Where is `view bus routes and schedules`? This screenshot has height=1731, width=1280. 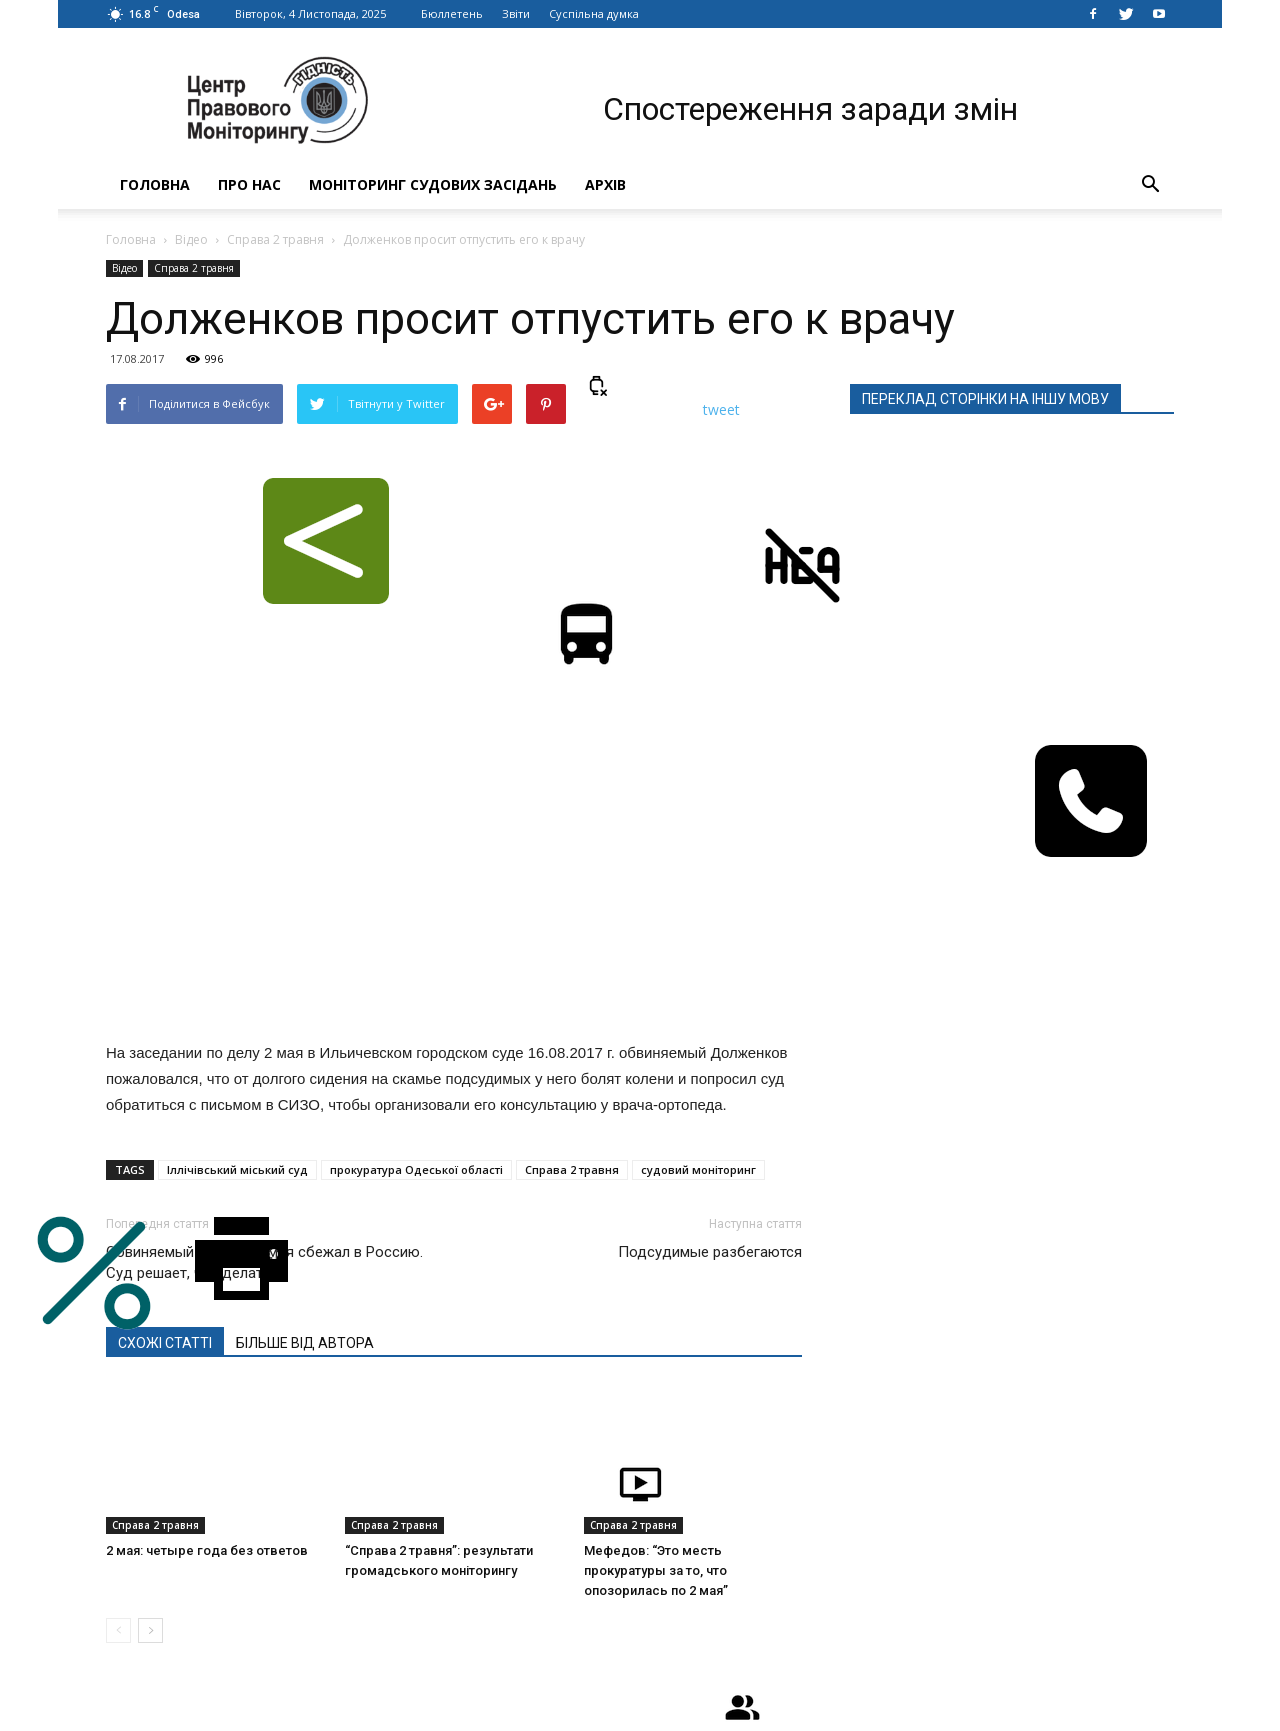
view bus routes and schedules is located at coordinates (586, 635).